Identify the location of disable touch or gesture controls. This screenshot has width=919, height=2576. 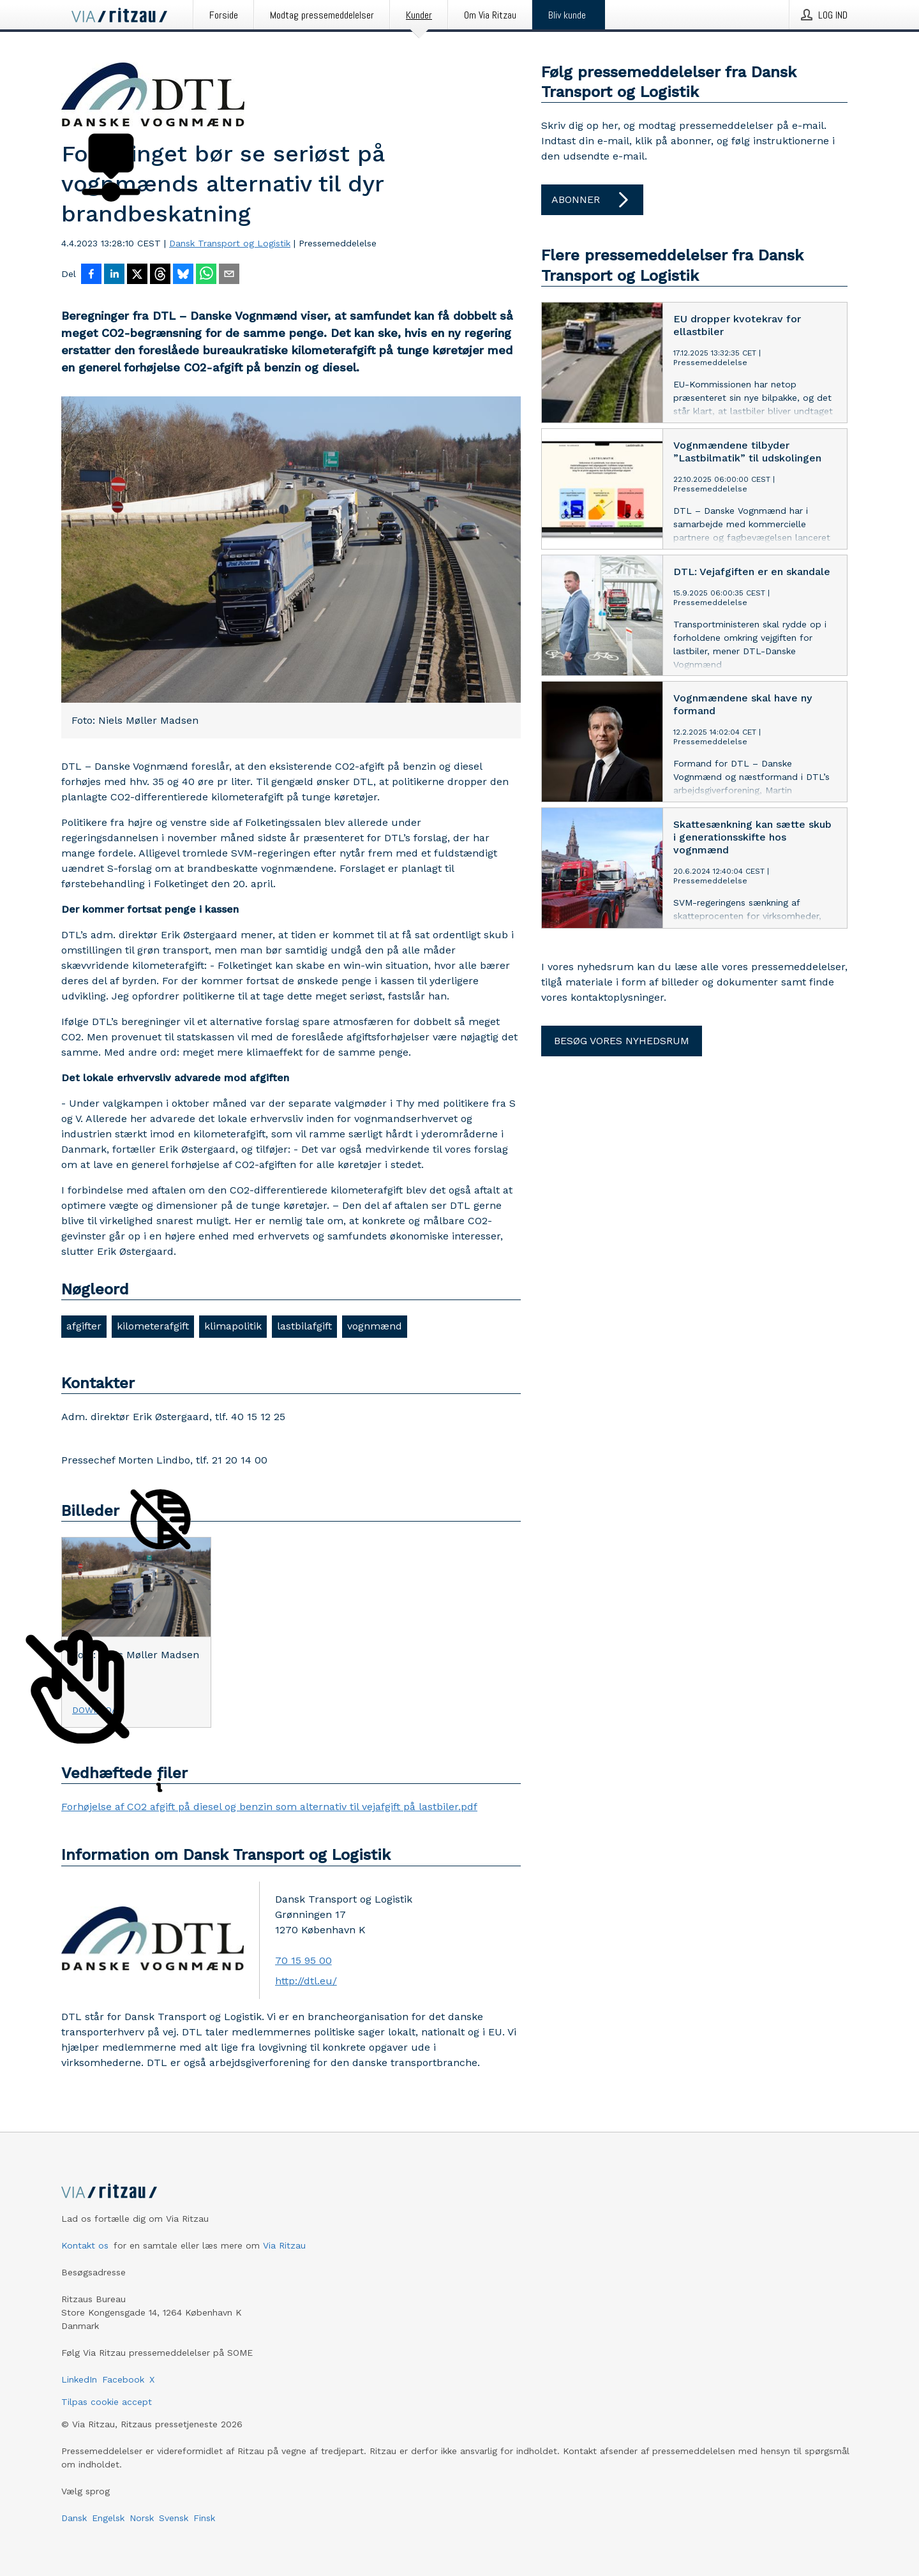
(77, 1686).